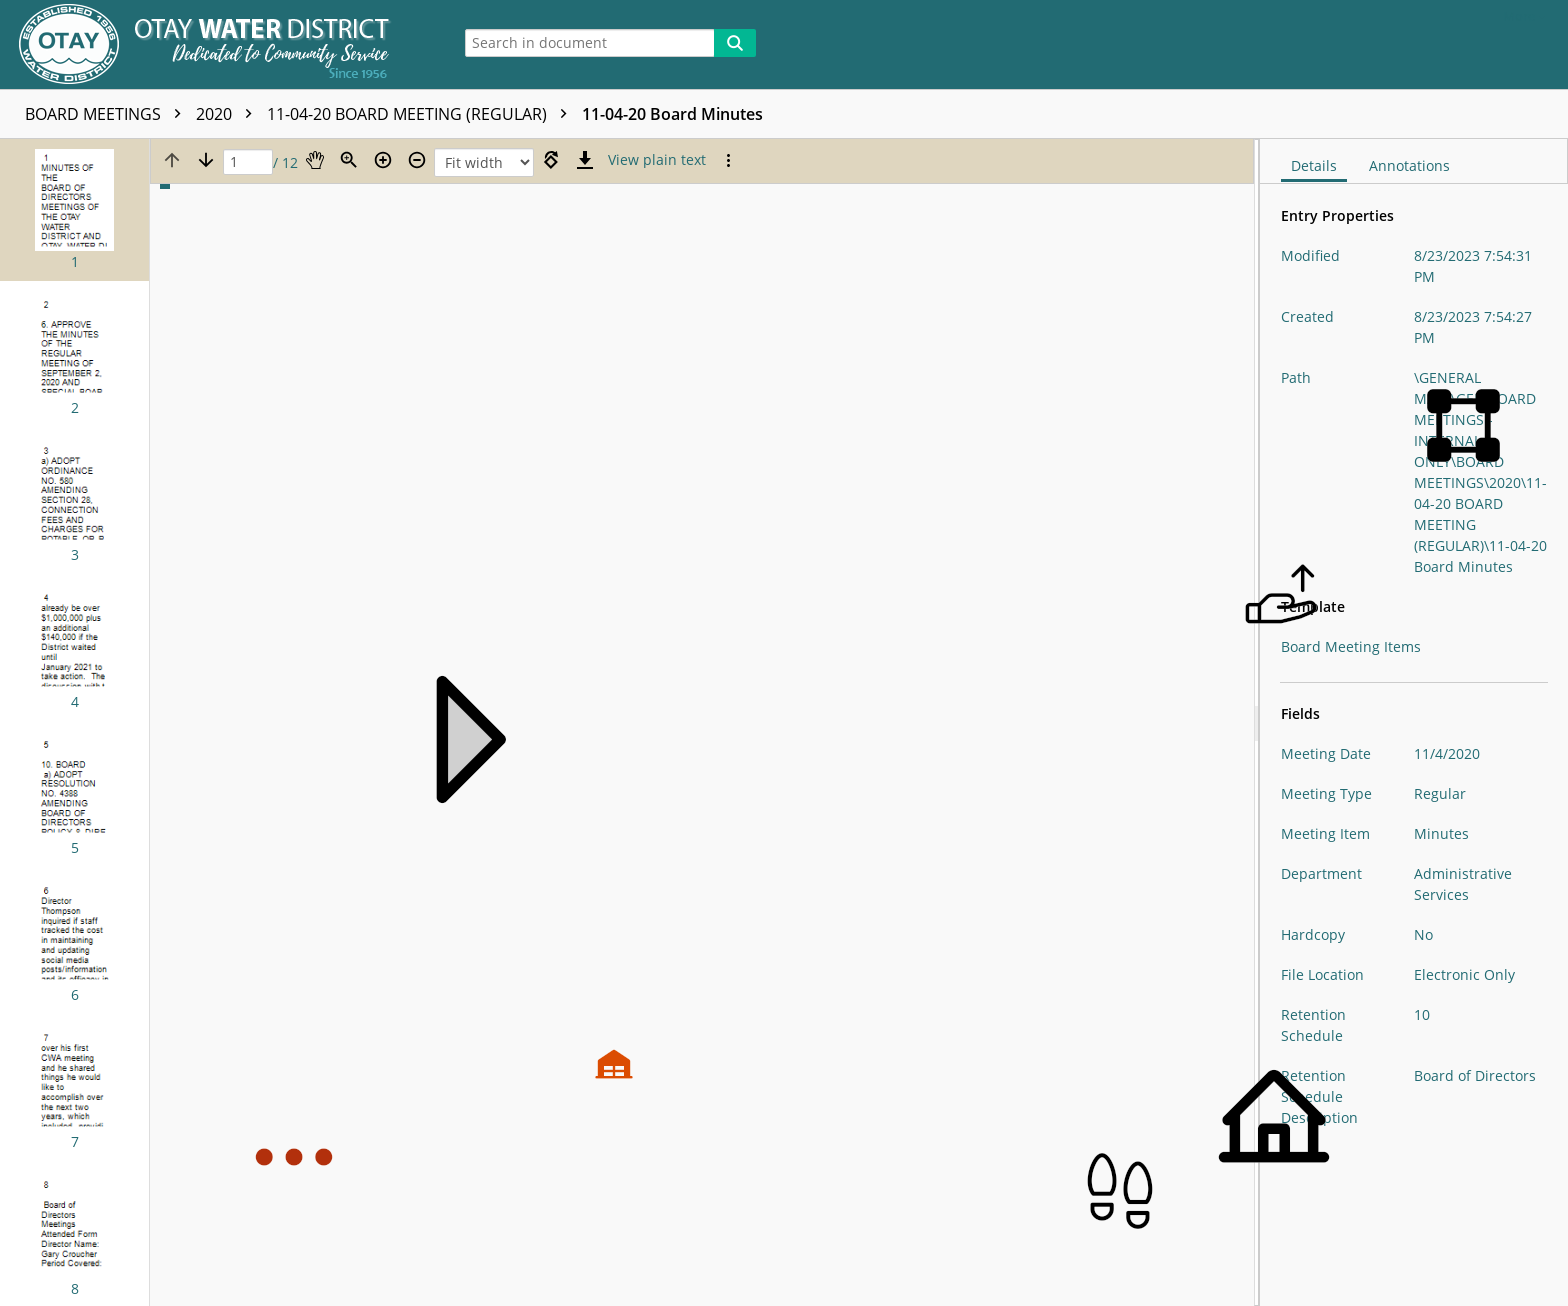 The height and width of the screenshot is (1306, 1568). I want to click on navigate to home screen, so click(1274, 1118).